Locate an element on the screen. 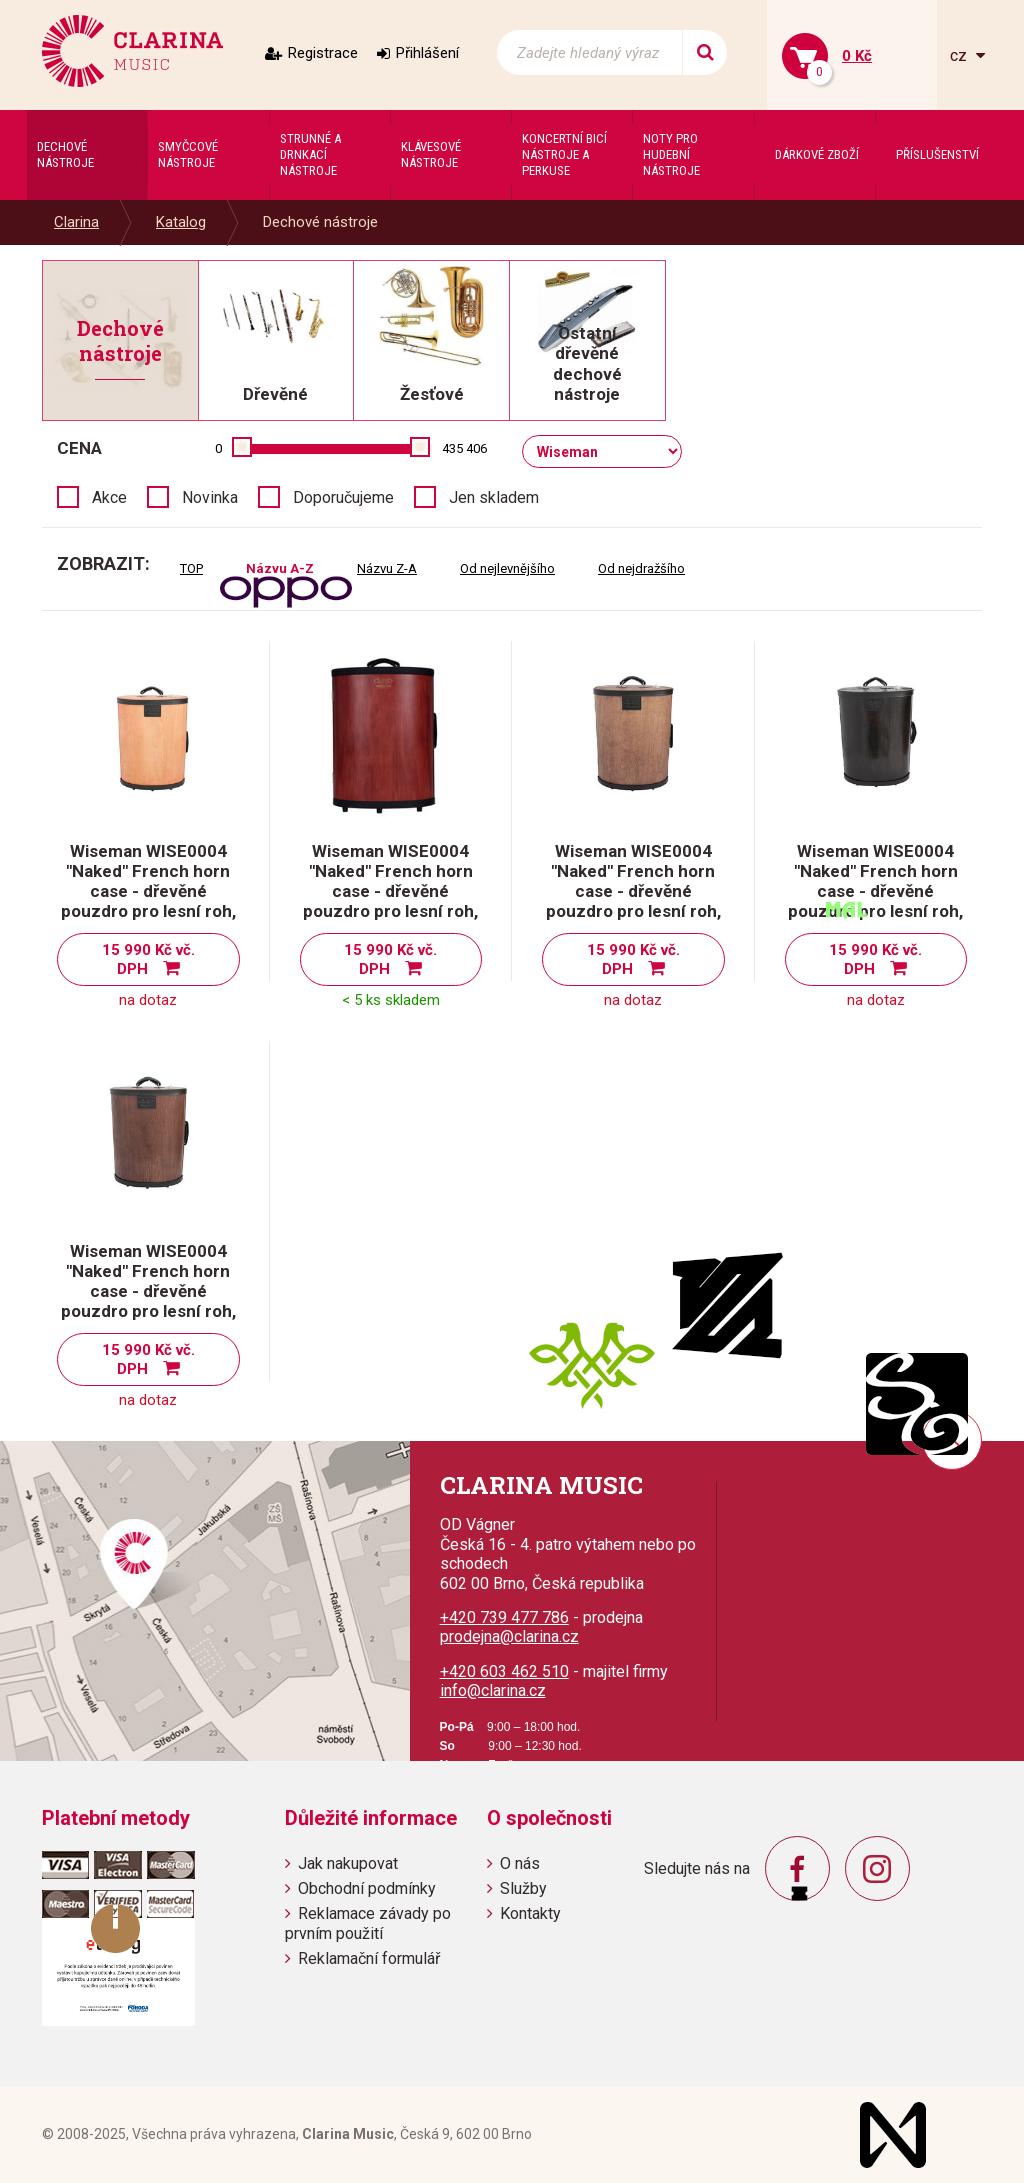 This screenshot has height=2183, width=1024. power off or shut down the device is located at coordinates (115, 1928).